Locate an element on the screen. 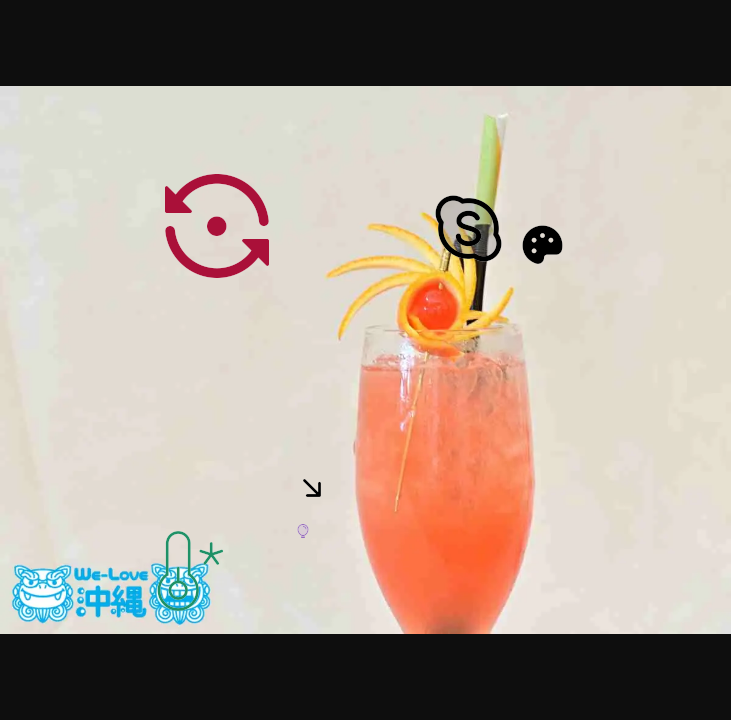 The image size is (731, 720). celebration or party event indicator is located at coordinates (303, 531).